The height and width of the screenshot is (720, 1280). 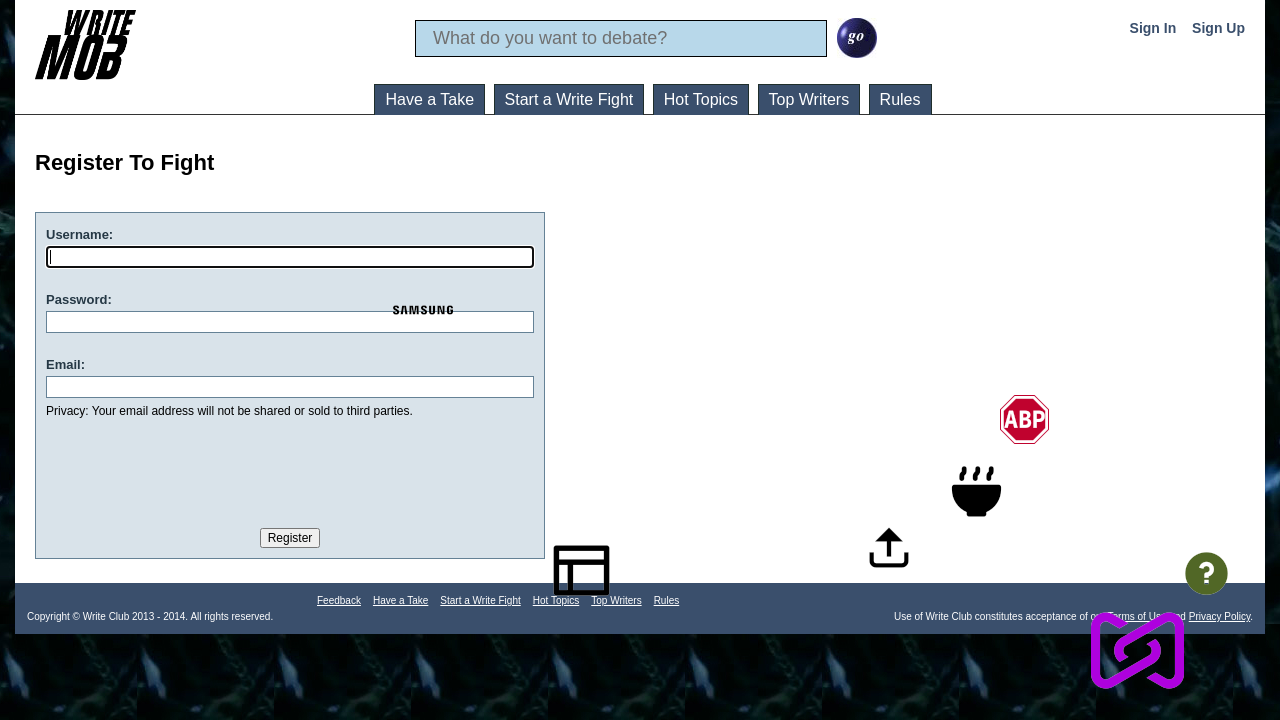 What do you see at coordinates (1024, 419) in the screenshot?
I see `adblock plus browser extension logo` at bounding box center [1024, 419].